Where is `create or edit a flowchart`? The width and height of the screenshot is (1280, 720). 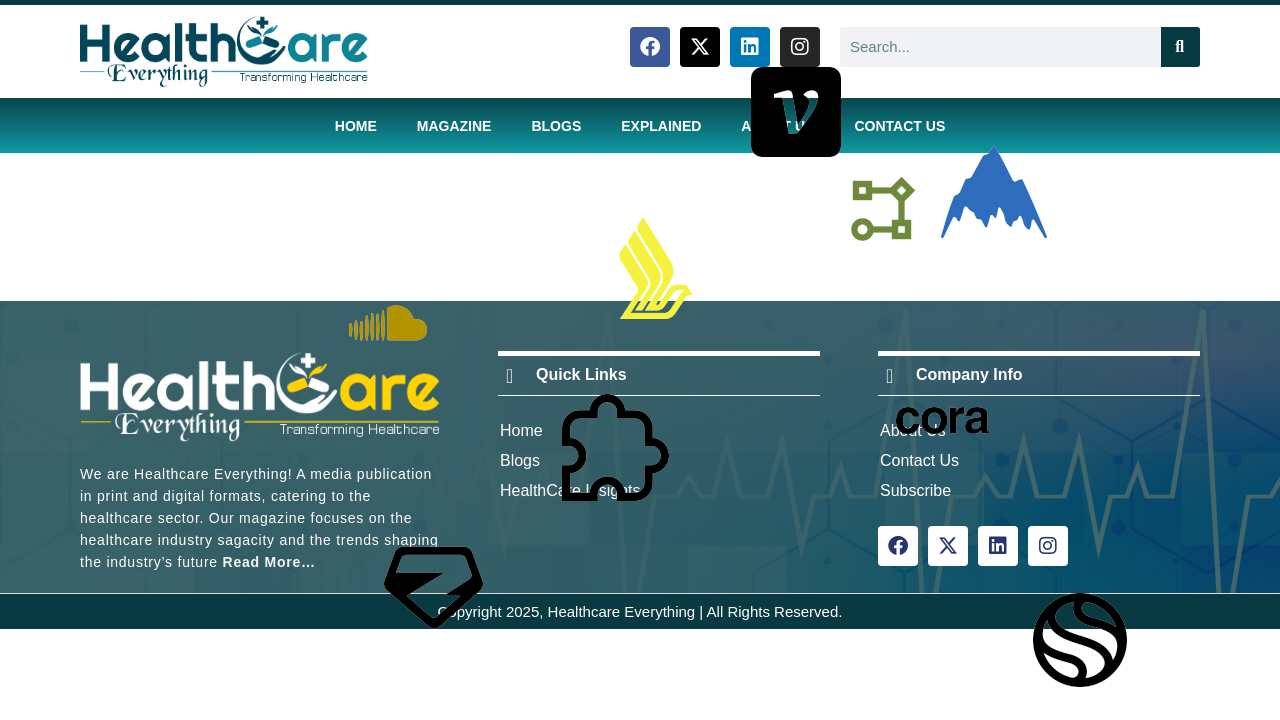
create or edit a flowchart is located at coordinates (882, 210).